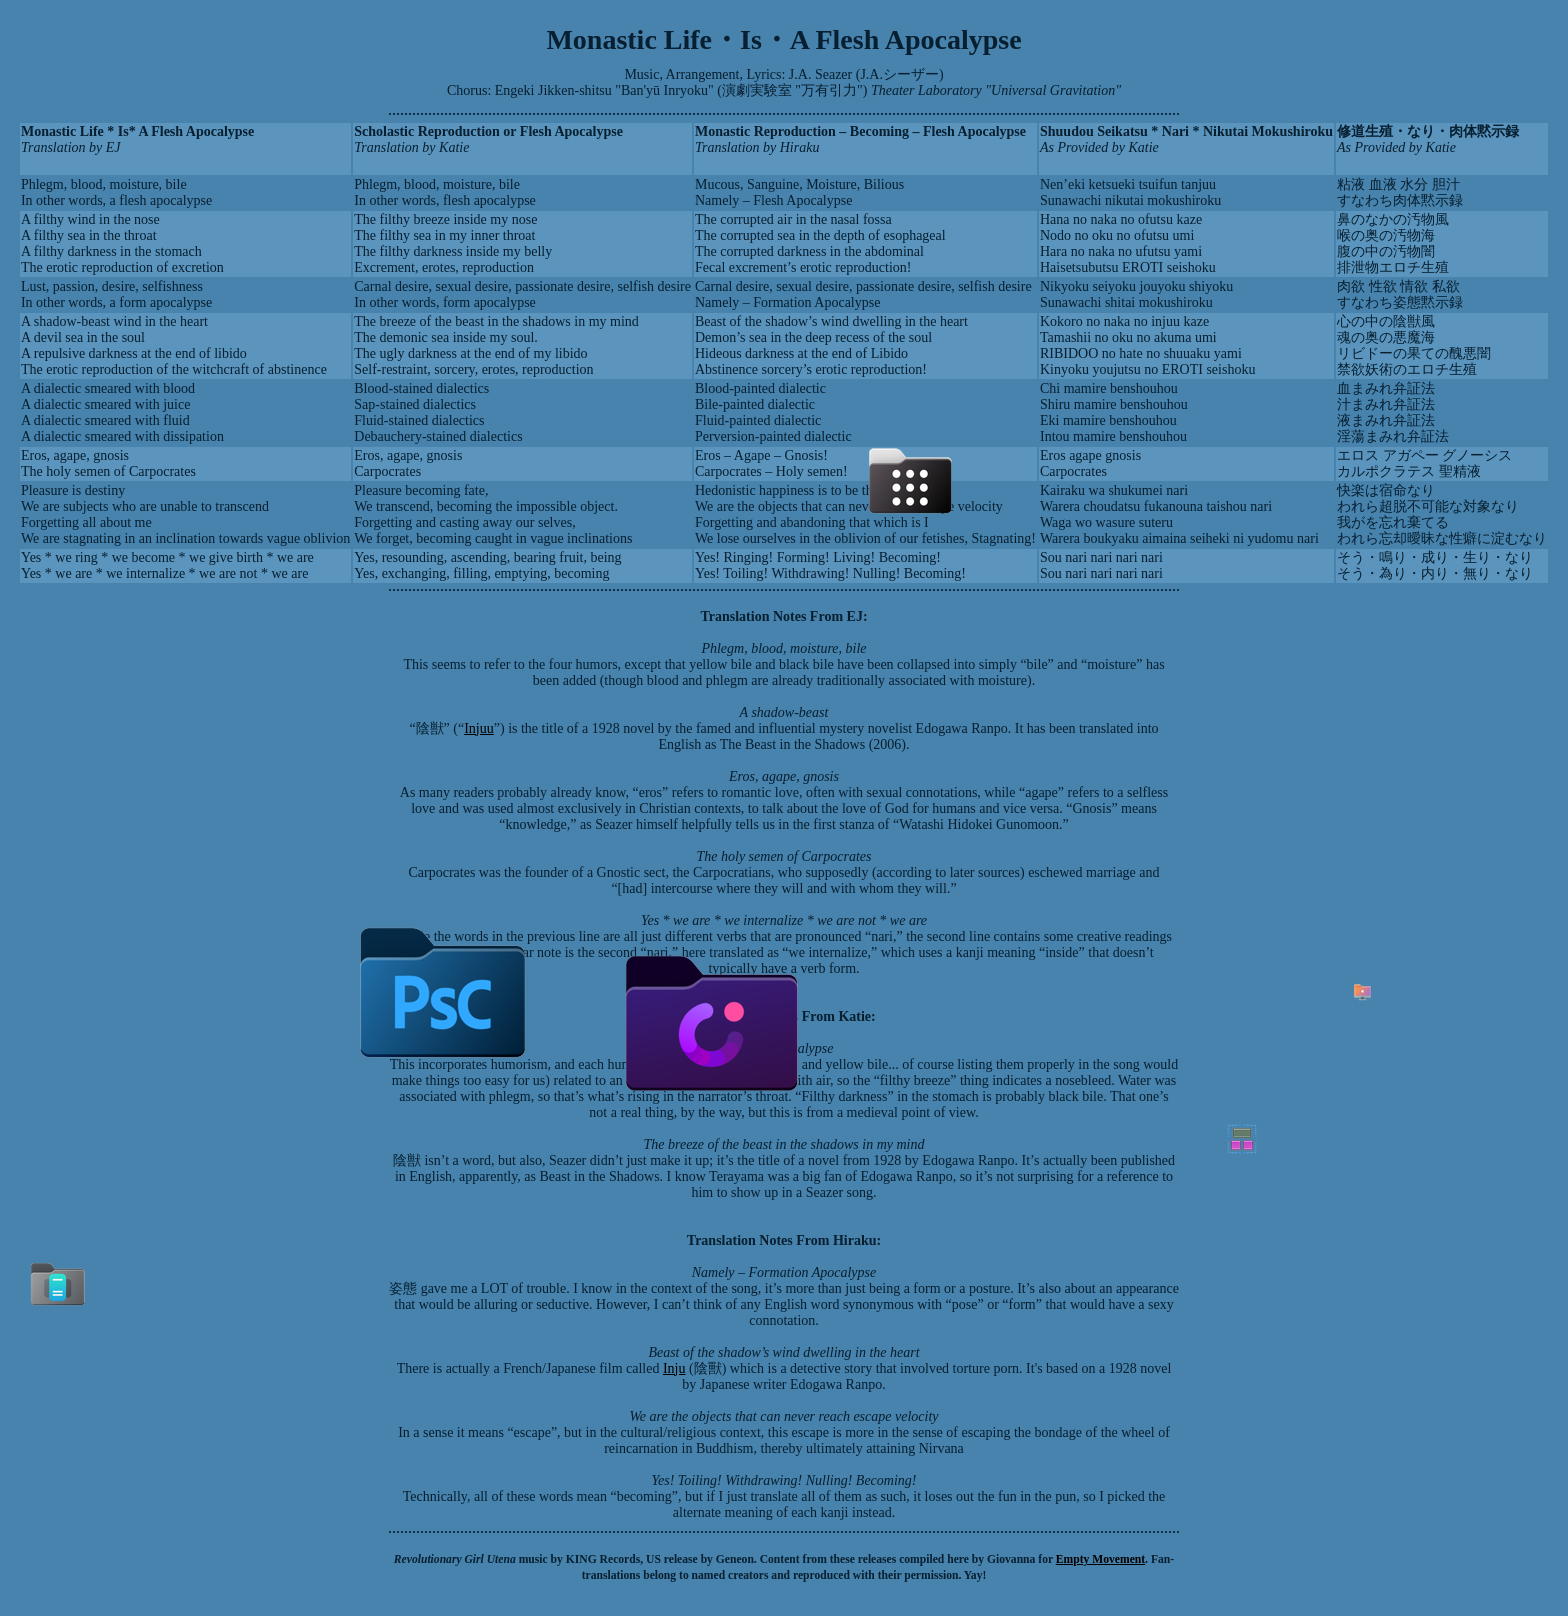 This screenshot has width=1568, height=1616. Describe the element at coordinates (57, 1285) in the screenshot. I see `open Hyper-V virtual machine files folder` at that location.